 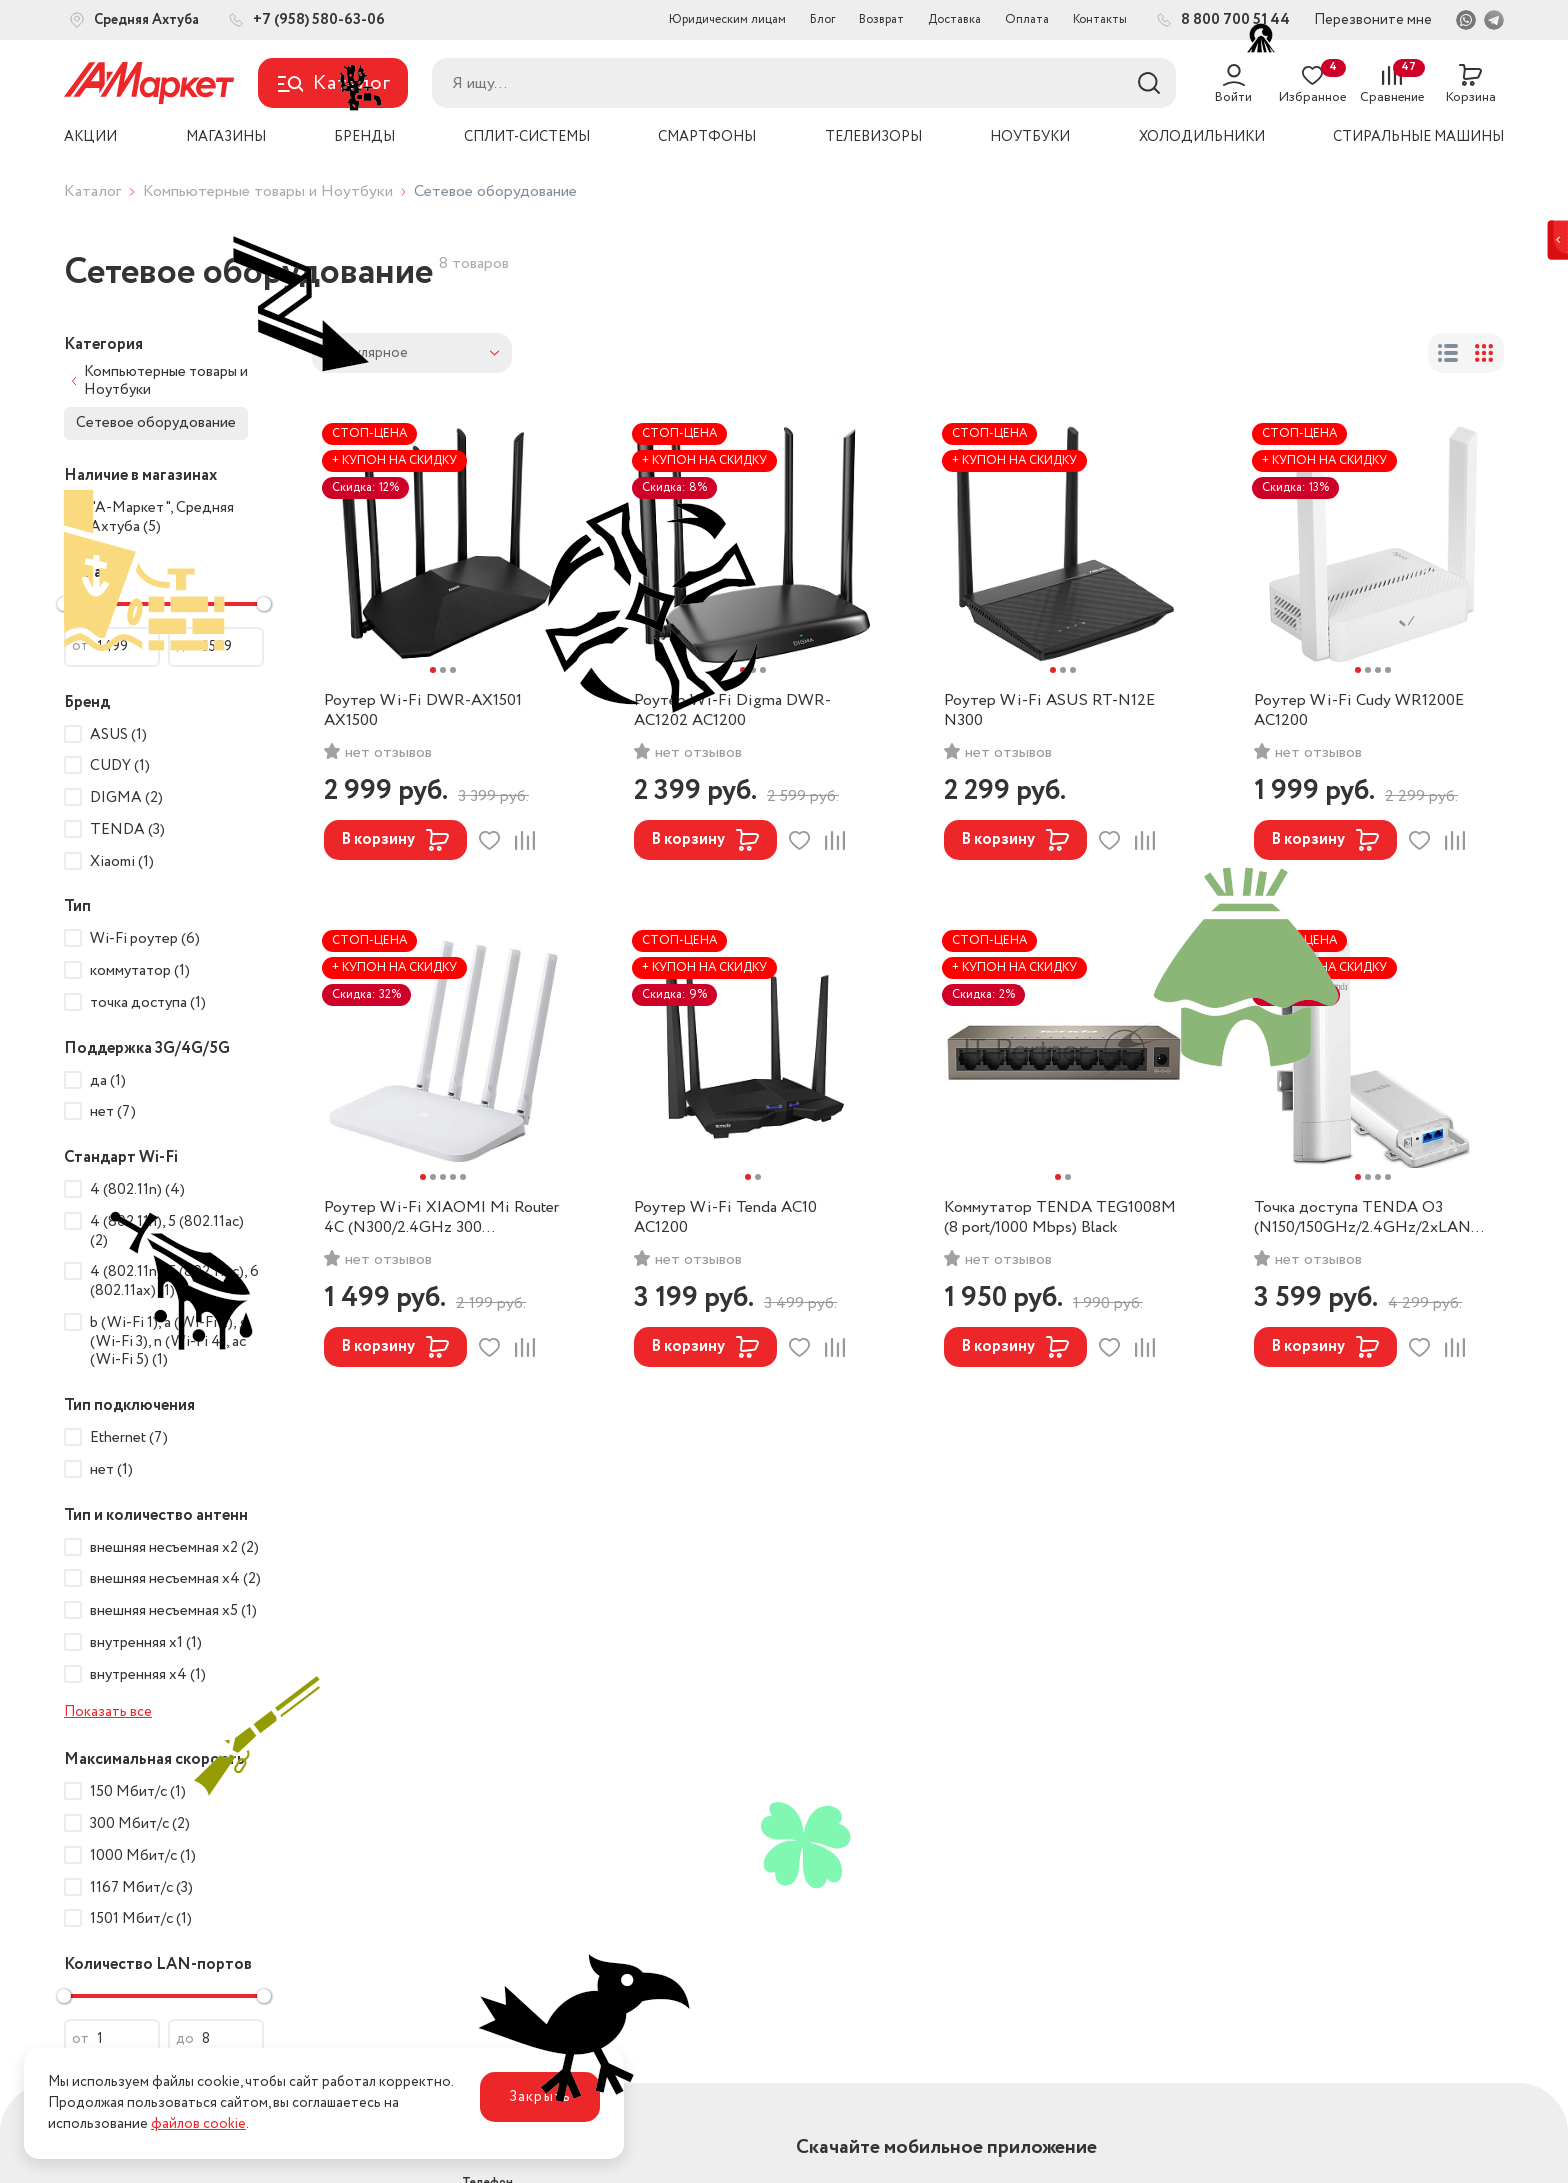 What do you see at coordinates (145, 571) in the screenshot?
I see `access harbor or port facilities` at bounding box center [145, 571].